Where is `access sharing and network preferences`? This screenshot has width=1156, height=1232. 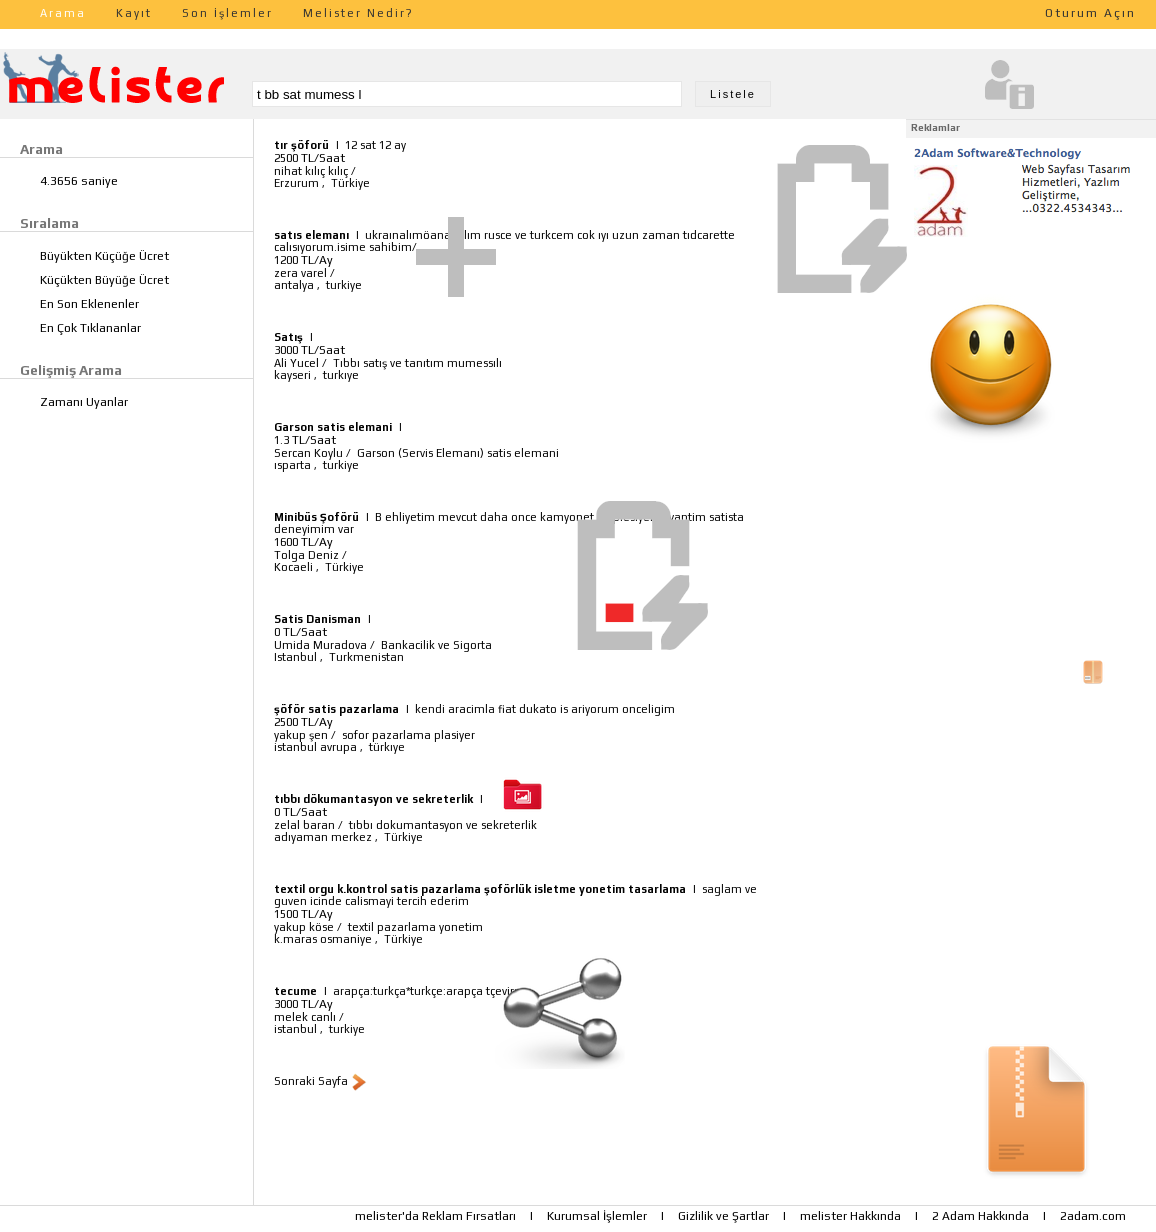 access sharing and network preferences is located at coordinates (560, 1004).